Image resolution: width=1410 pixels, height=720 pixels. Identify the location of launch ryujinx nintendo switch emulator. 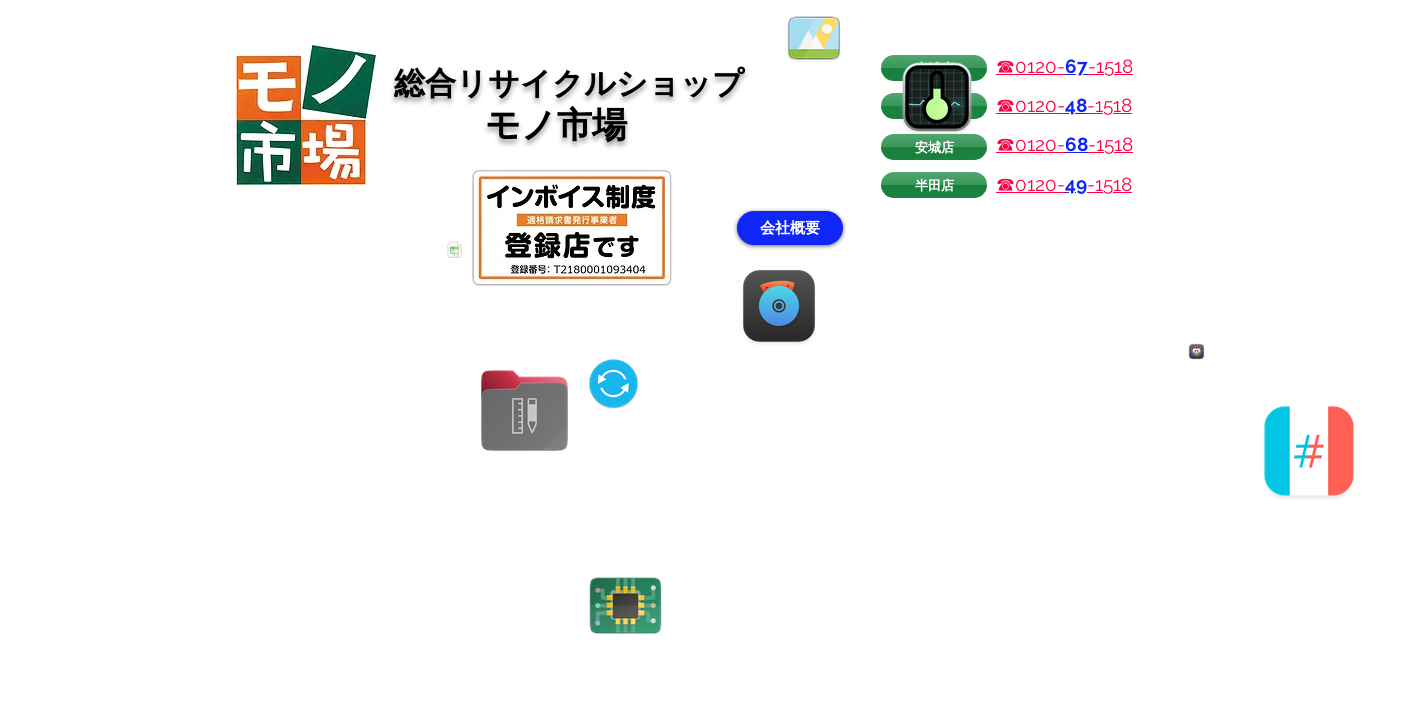
(1309, 451).